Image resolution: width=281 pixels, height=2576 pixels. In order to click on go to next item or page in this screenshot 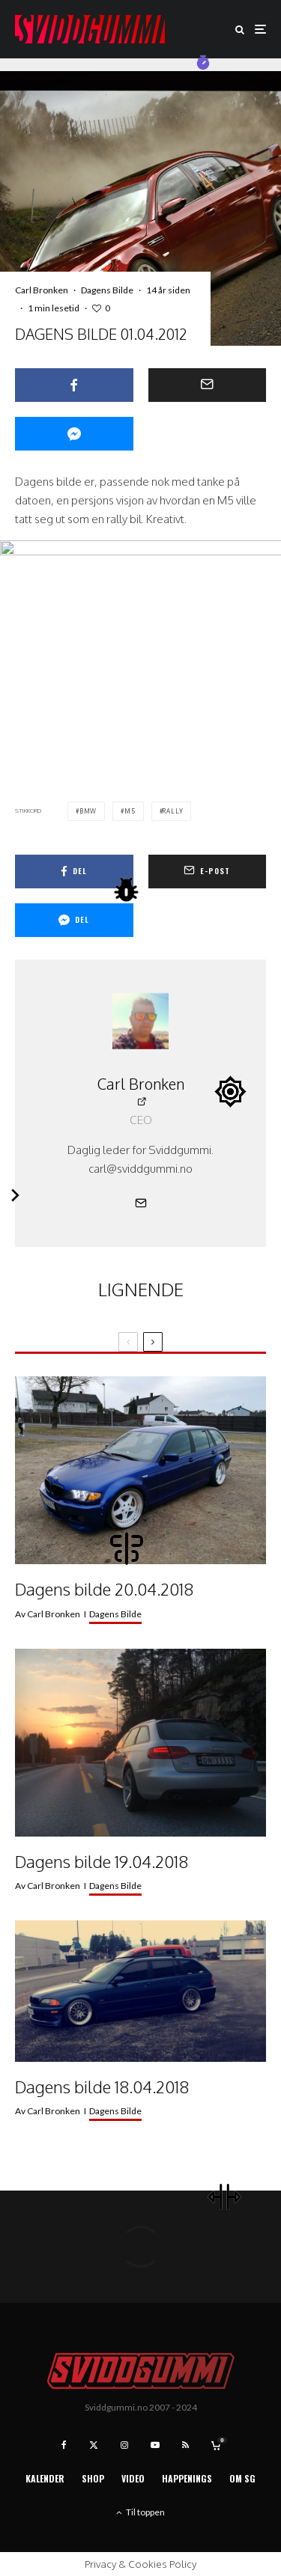, I will do `click(15, 1195)`.